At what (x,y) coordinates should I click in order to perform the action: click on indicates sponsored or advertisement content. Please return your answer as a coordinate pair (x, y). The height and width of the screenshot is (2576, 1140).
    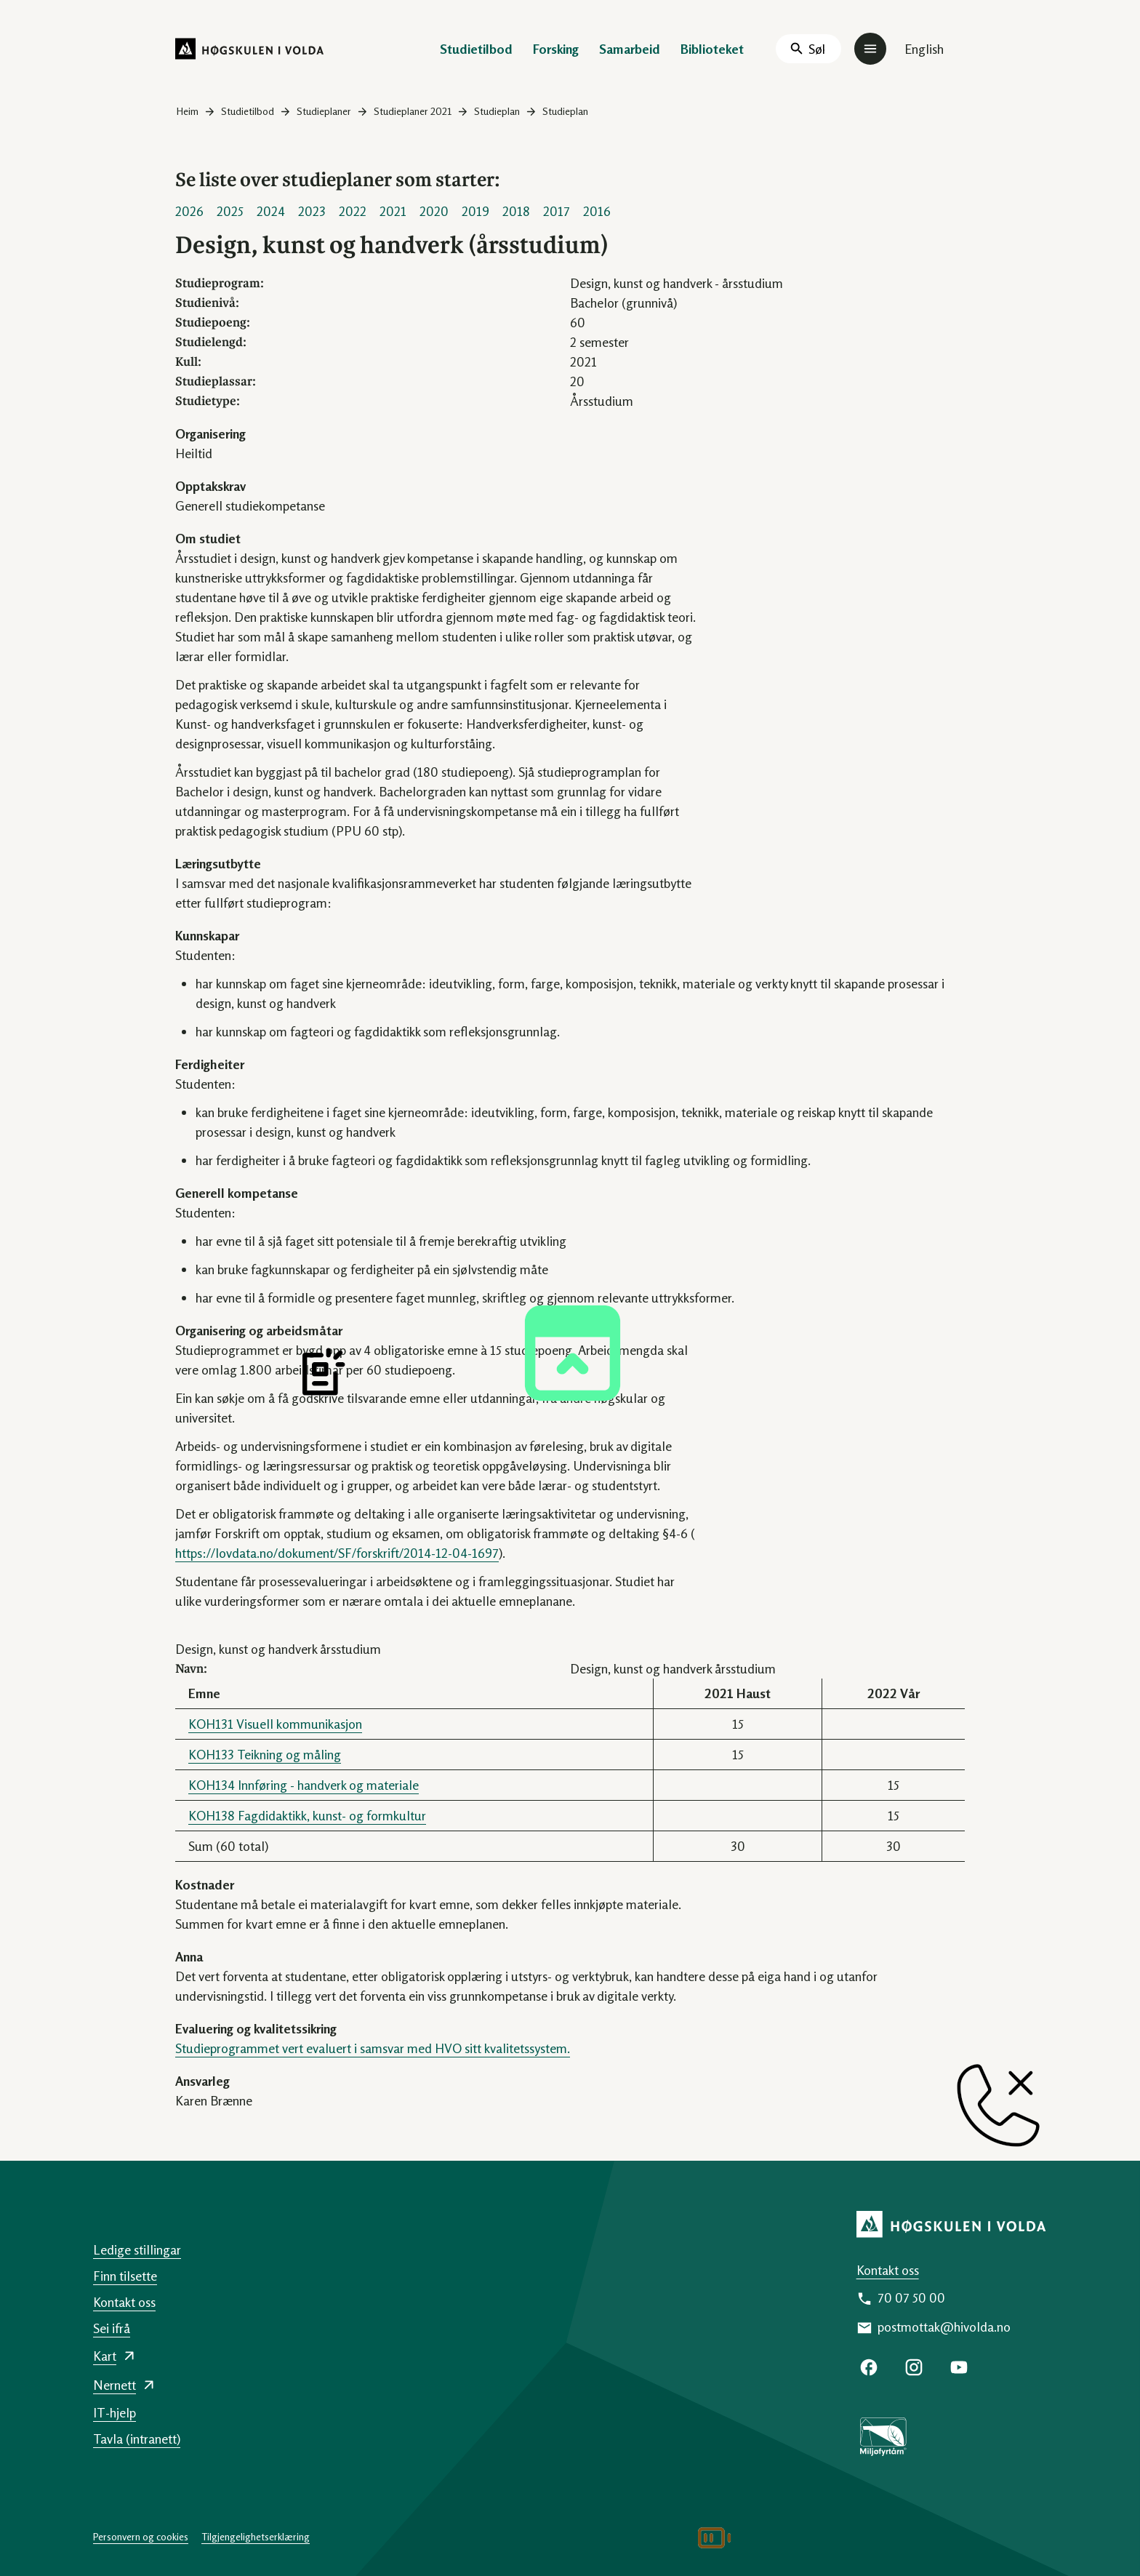
    Looking at the image, I should click on (321, 1372).